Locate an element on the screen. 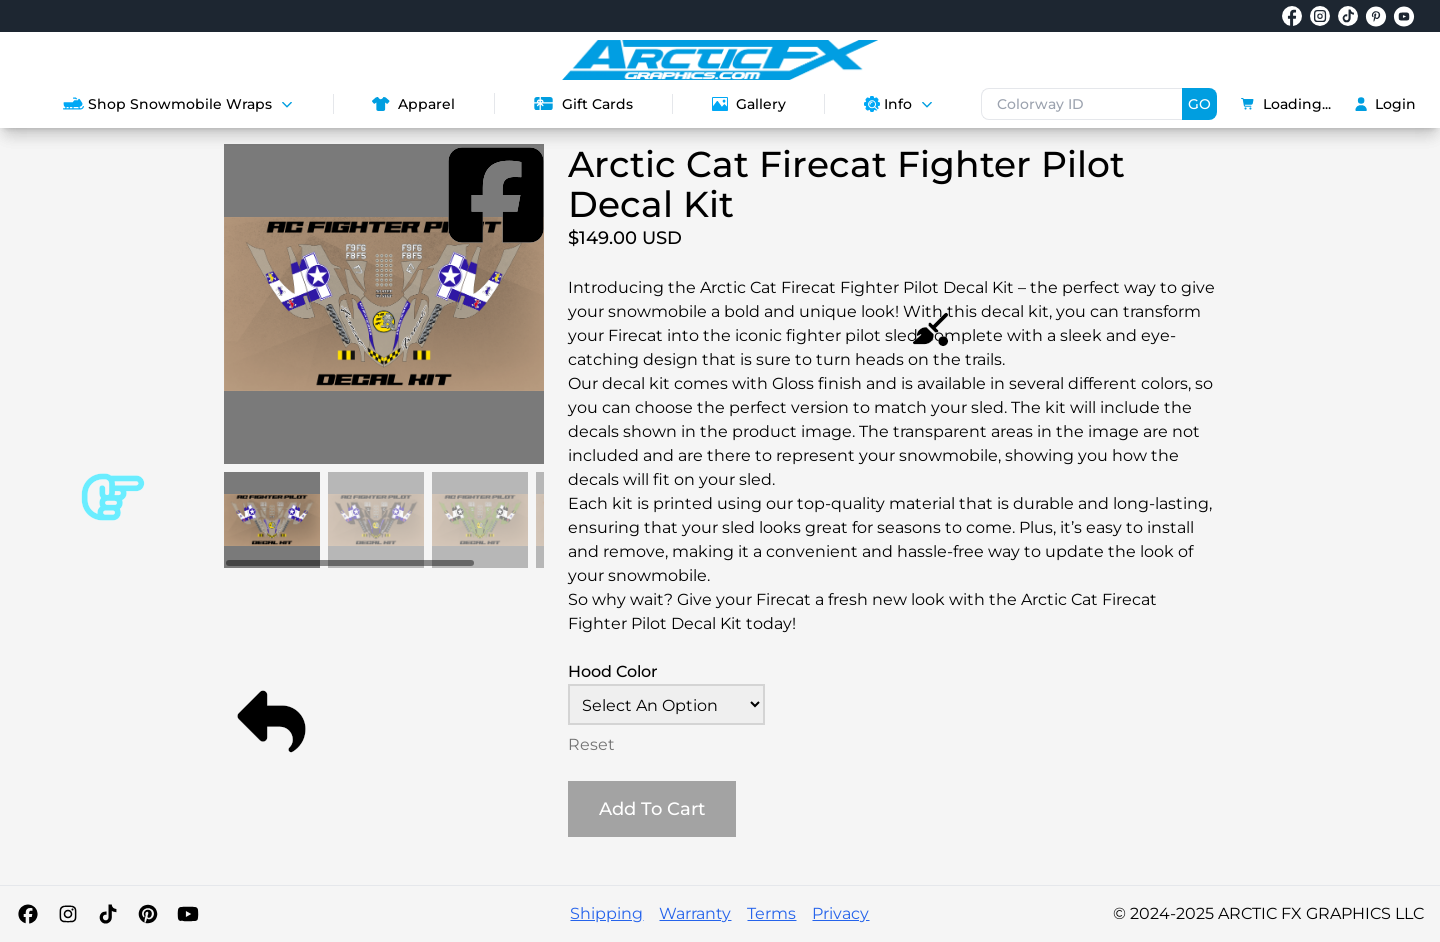 This screenshot has height=942, width=1440. link to facebook profile or page is located at coordinates (496, 195).